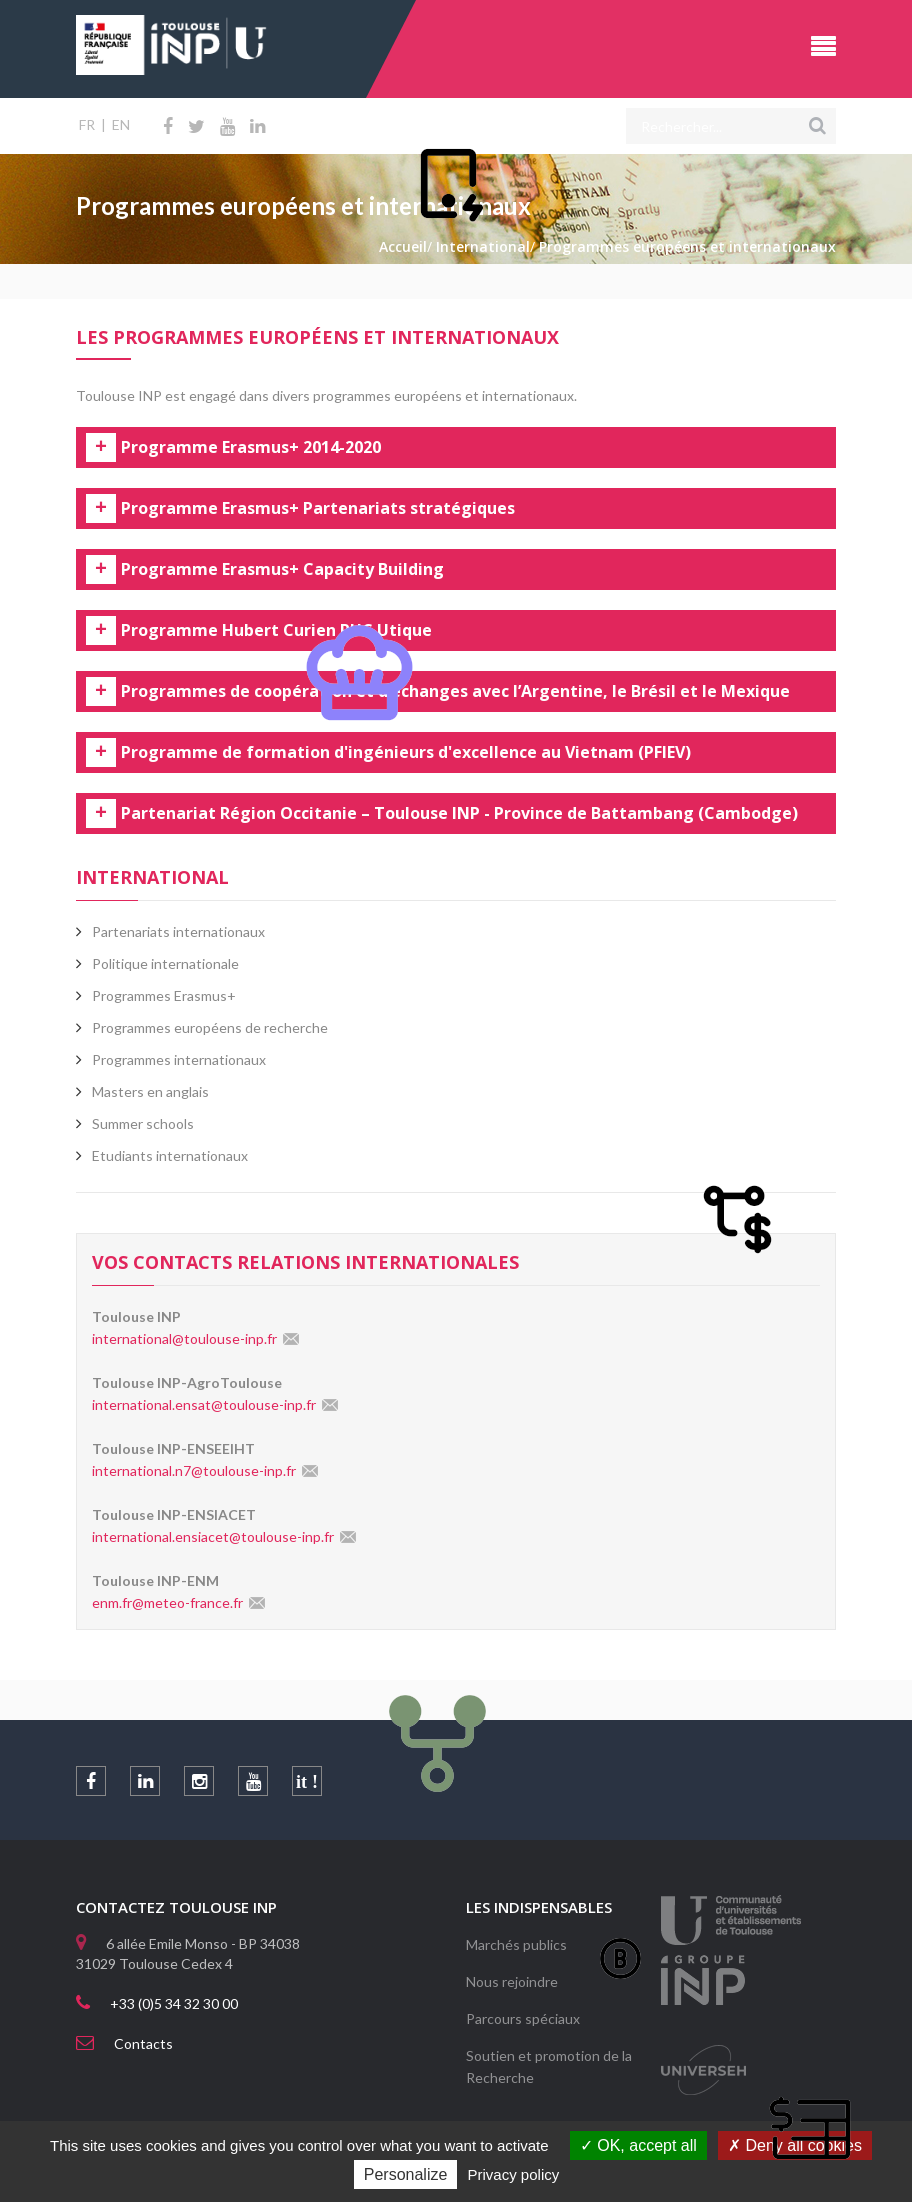 This screenshot has width=912, height=2202. What do you see at coordinates (437, 1743) in the screenshot?
I see `create a new branch or fork in a repository` at bounding box center [437, 1743].